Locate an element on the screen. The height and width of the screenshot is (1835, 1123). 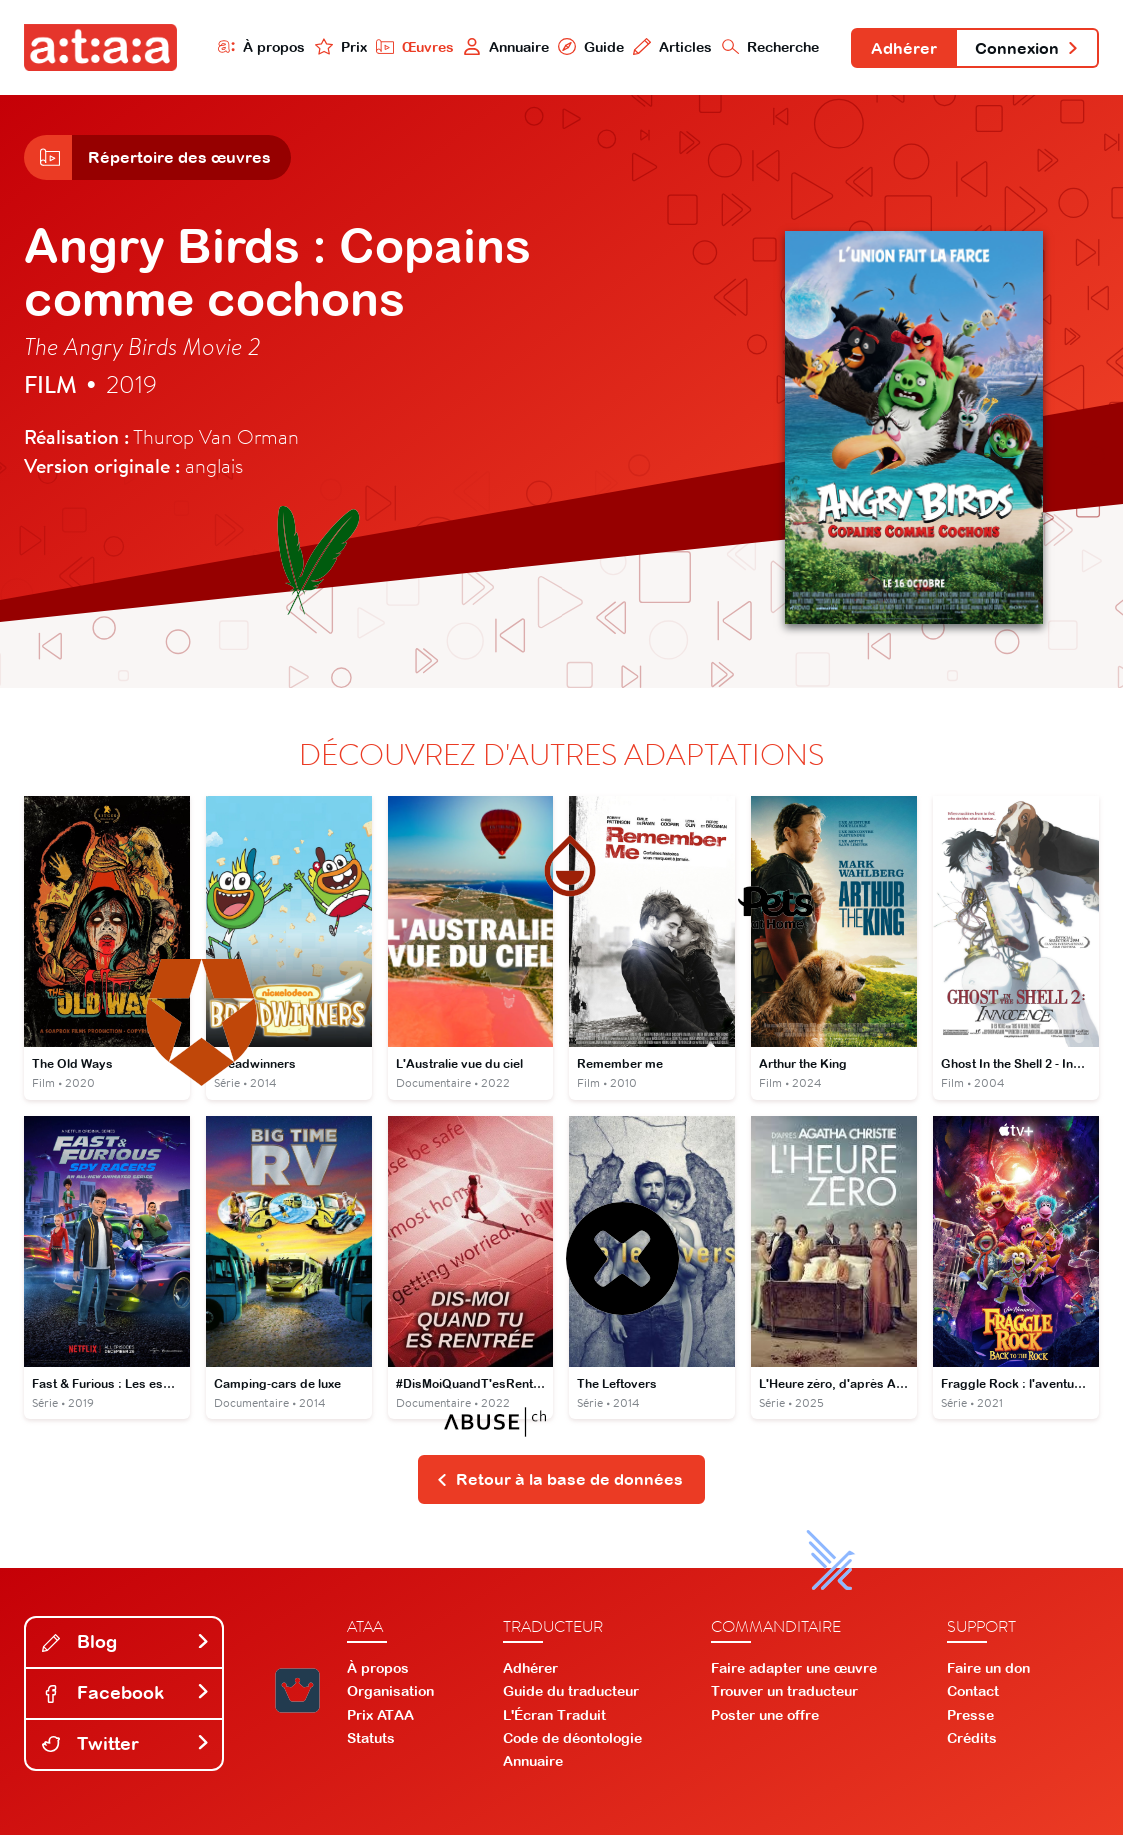
visit the Pets at Home website or app is located at coordinates (775, 907).